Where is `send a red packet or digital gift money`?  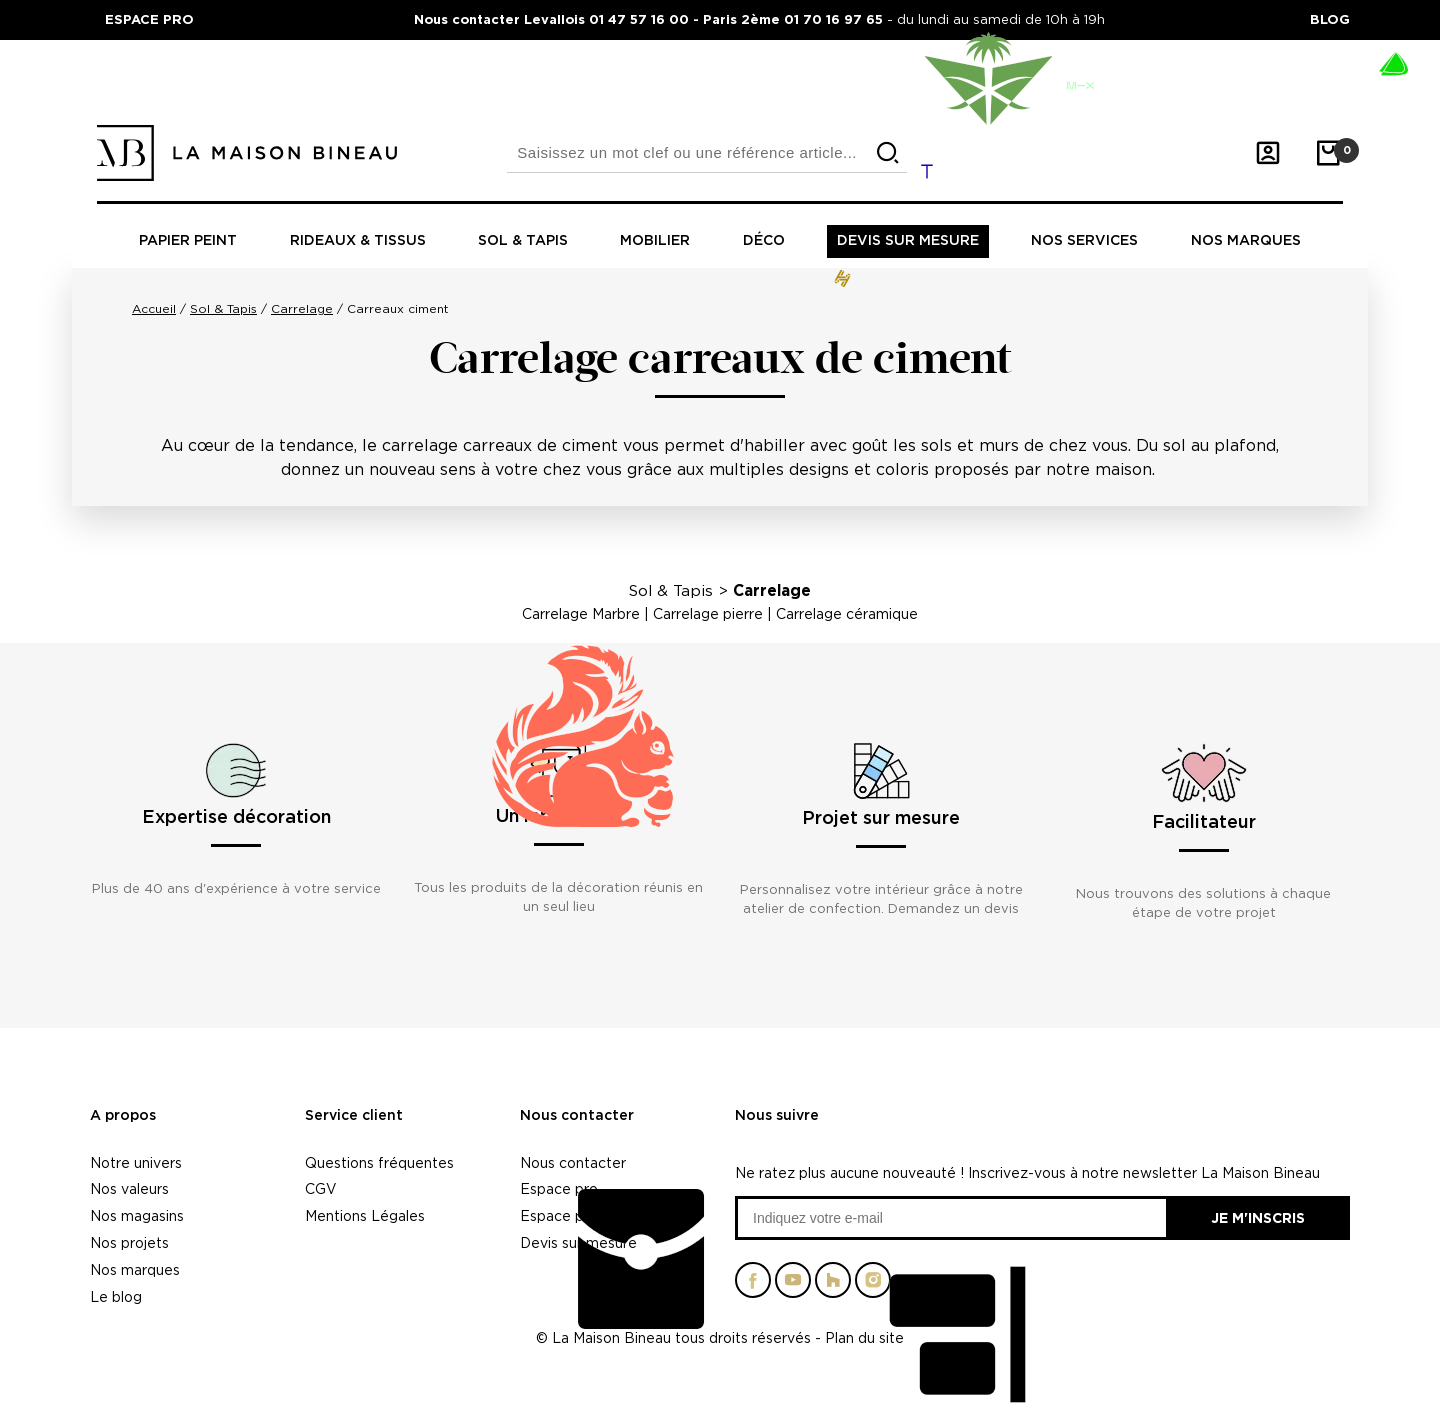
send a red packet or digital gift money is located at coordinates (641, 1259).